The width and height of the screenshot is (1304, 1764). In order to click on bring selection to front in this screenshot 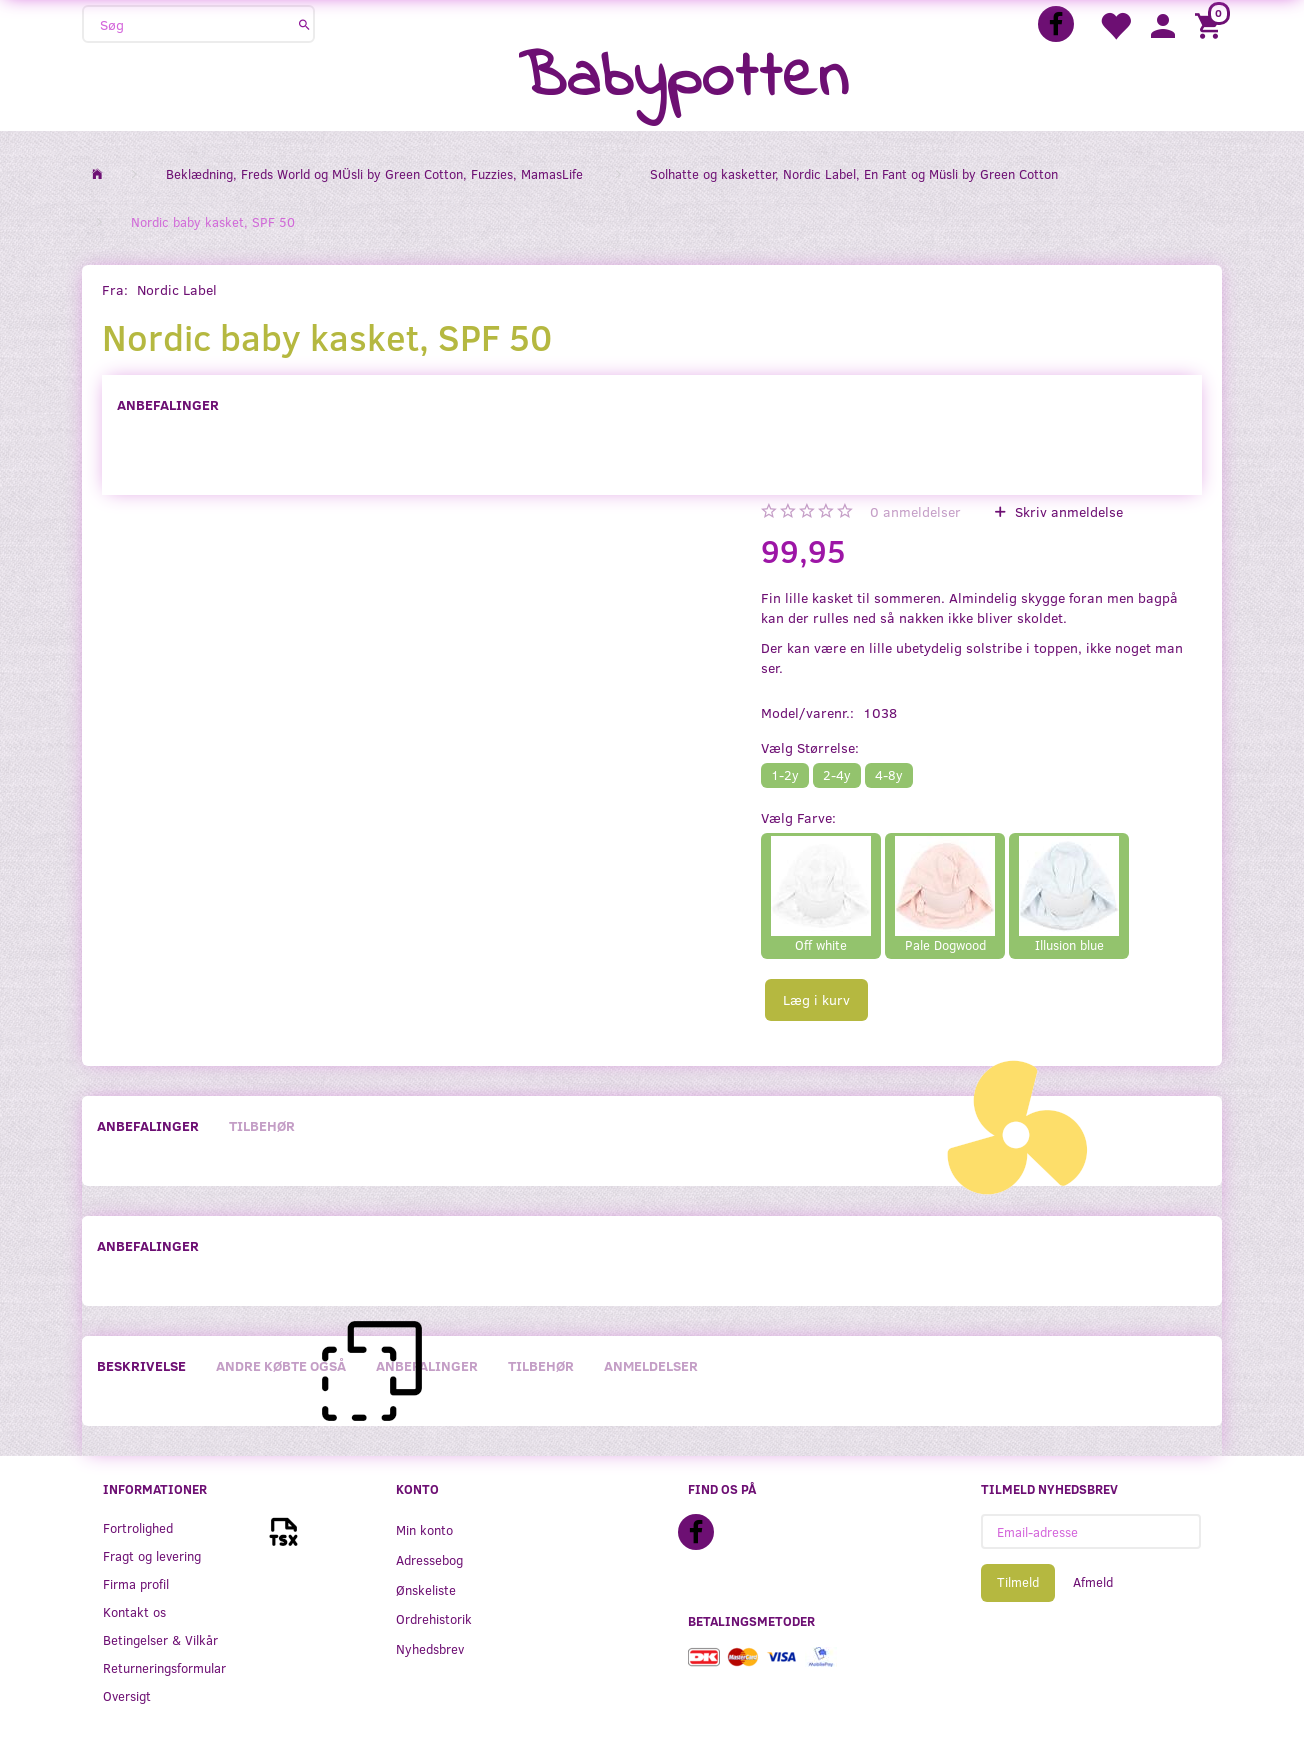, I will do `click(372, 1371)`.